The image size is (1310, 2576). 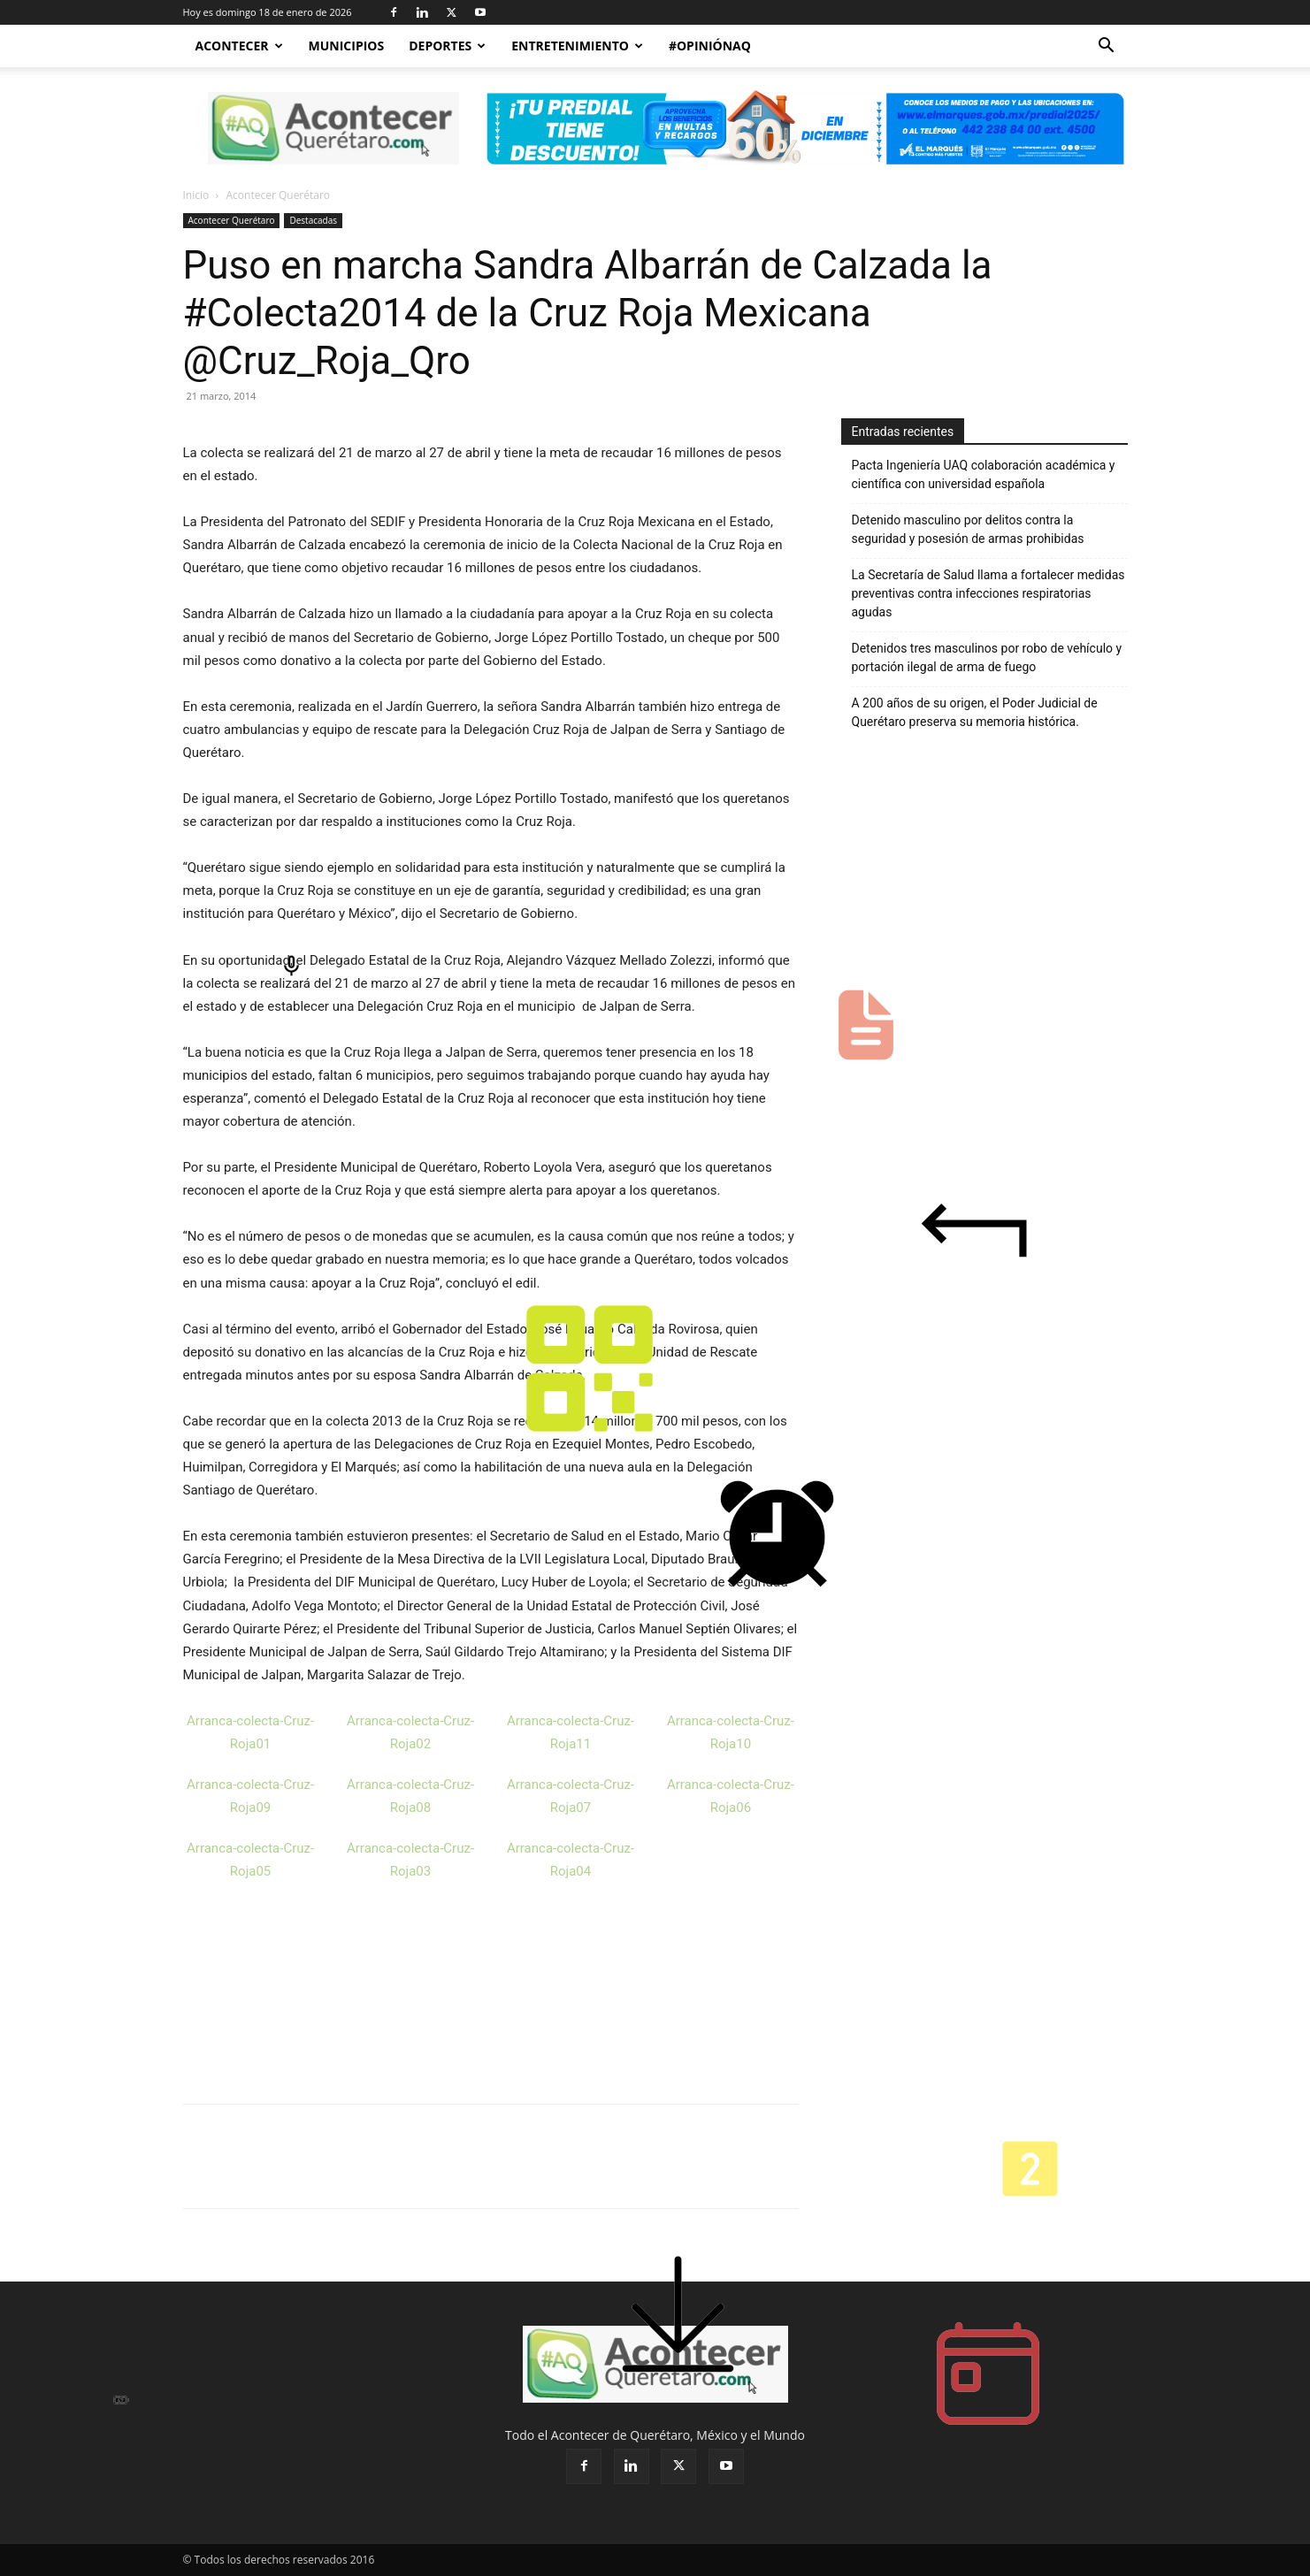 I want to click on indicates step two in a multi-step process, so click(x=1030, y=2168).